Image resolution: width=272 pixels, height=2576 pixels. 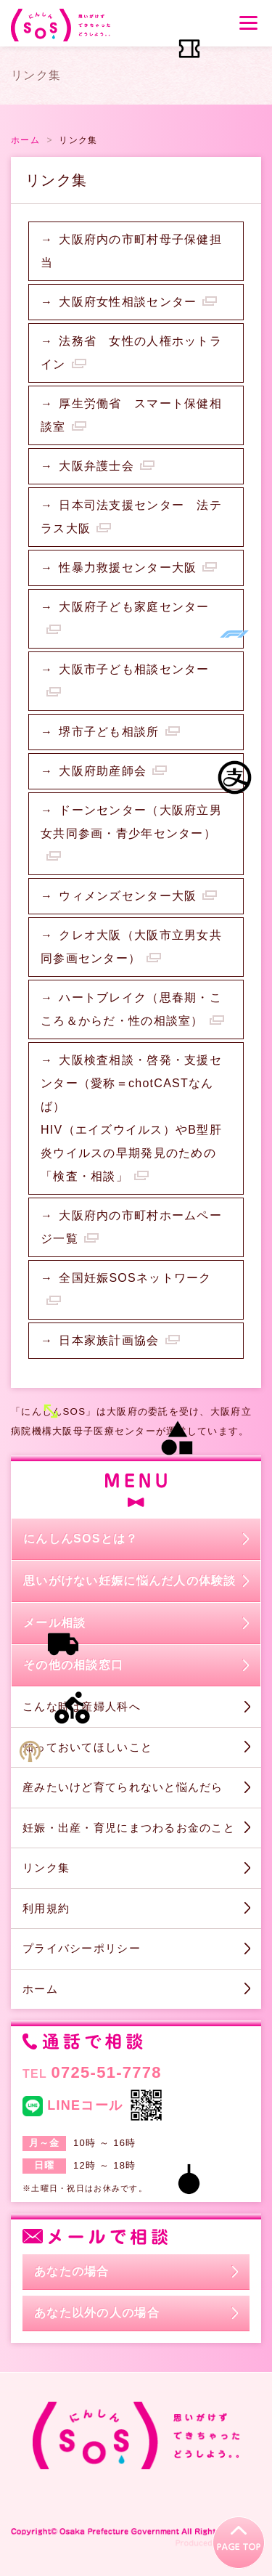 What do you see at coordinates (63, 1643) in the screenshot?
I see `track your delivery or shipment` at bounding box center [63, 1643].